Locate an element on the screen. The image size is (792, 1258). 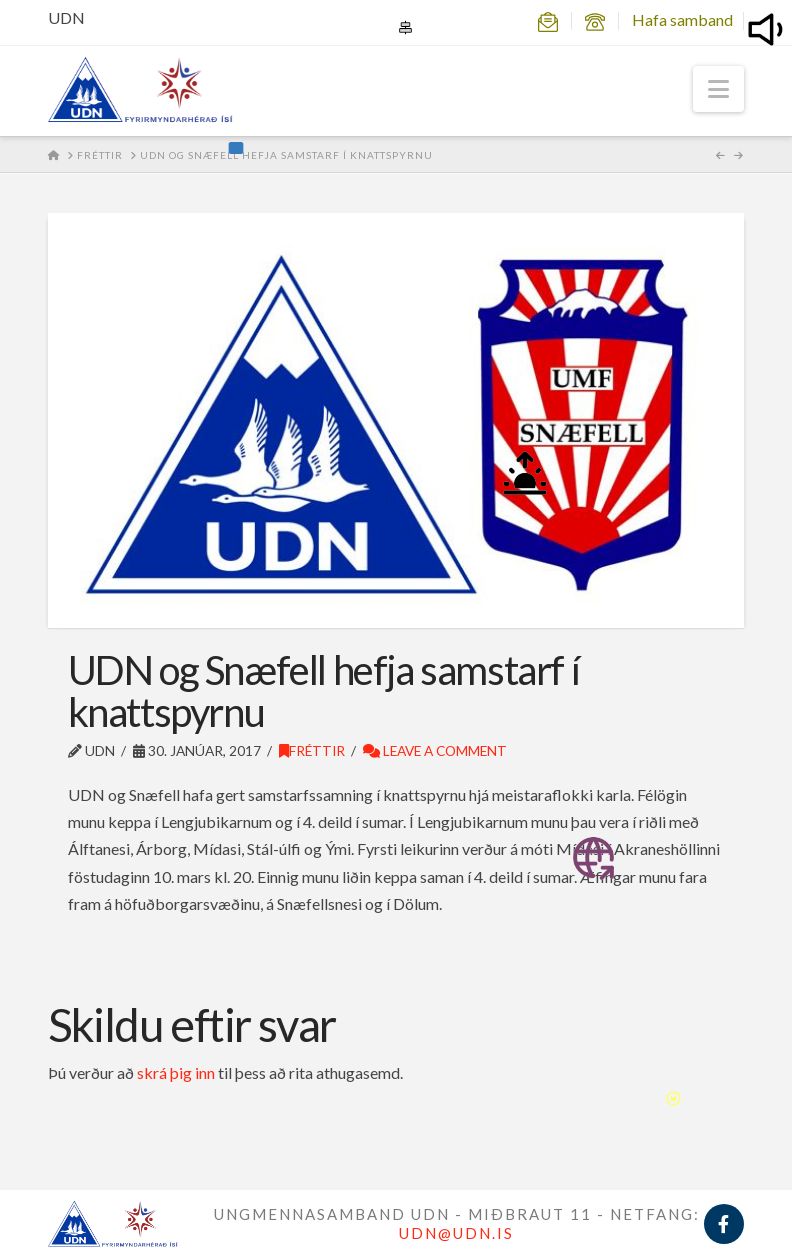
set alarm for sunrise or morning wake-up is located at coordinates (525, 473).